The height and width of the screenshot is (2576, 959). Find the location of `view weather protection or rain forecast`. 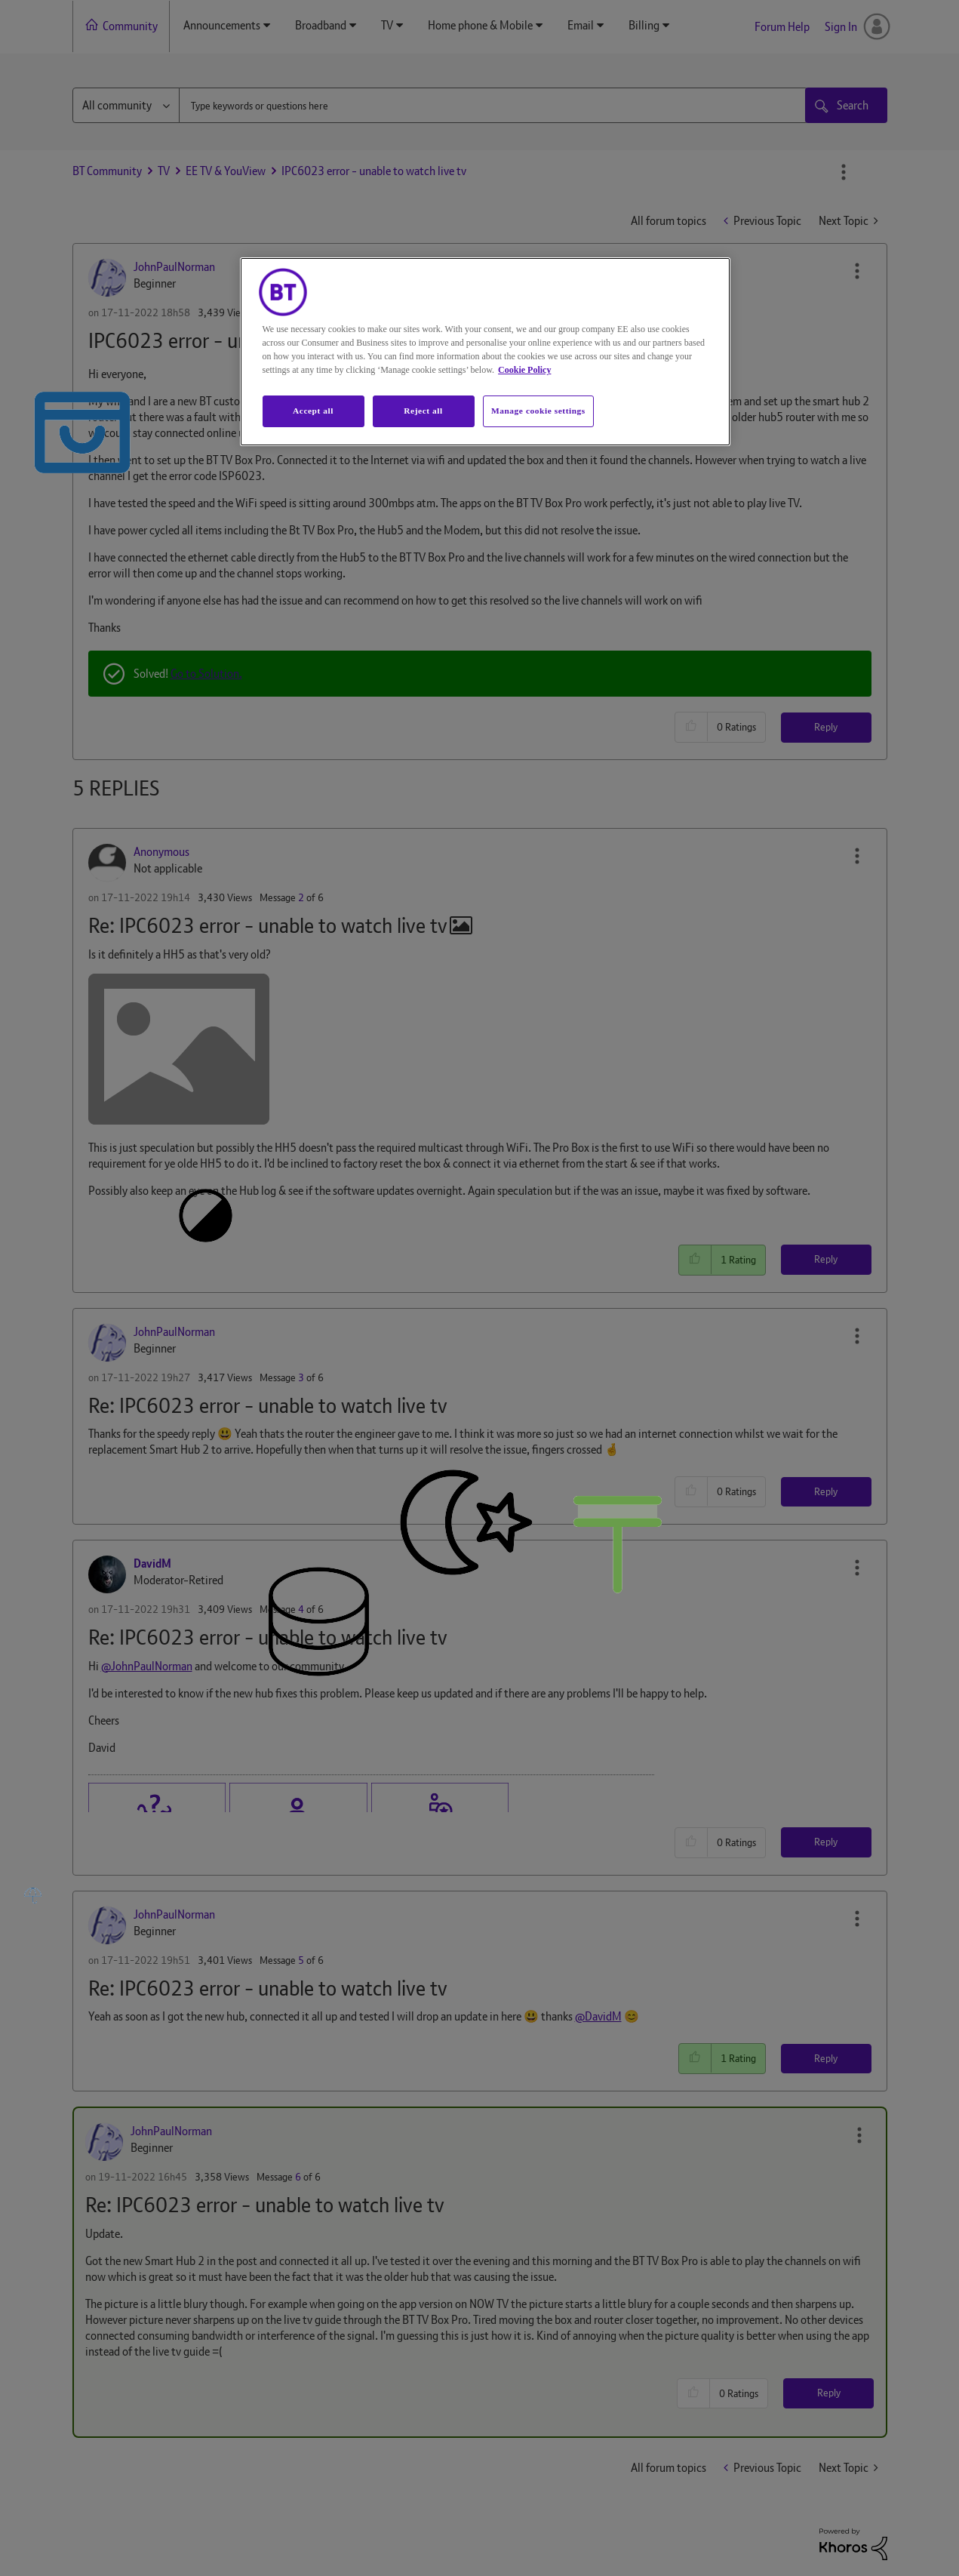

view weather protection or rain forecast is located at coordinates (32, 1895).